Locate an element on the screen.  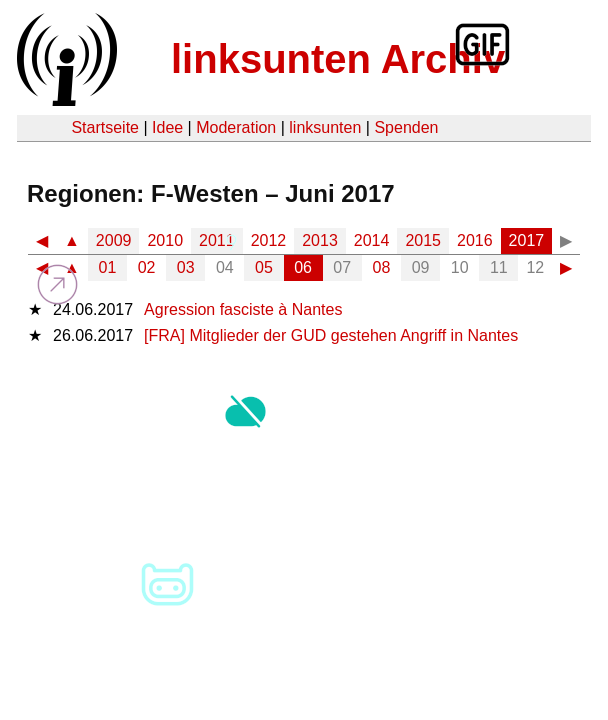
indicates the number nine in a list or sequence is located at coordinates (231, 242).